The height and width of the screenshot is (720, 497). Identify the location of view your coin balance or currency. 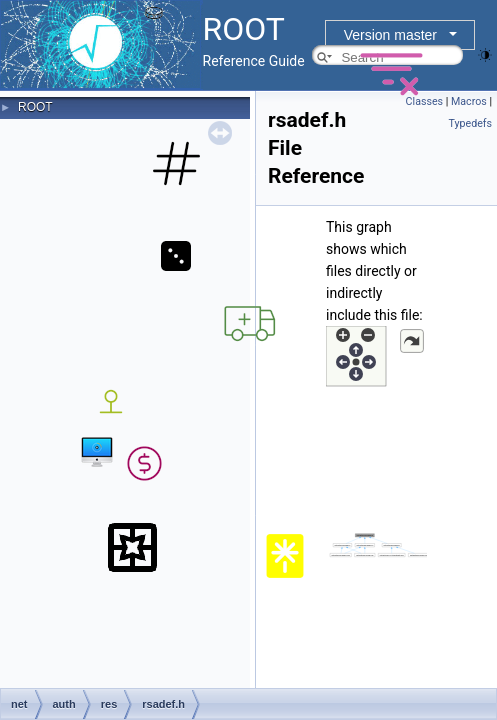
(154, 13).